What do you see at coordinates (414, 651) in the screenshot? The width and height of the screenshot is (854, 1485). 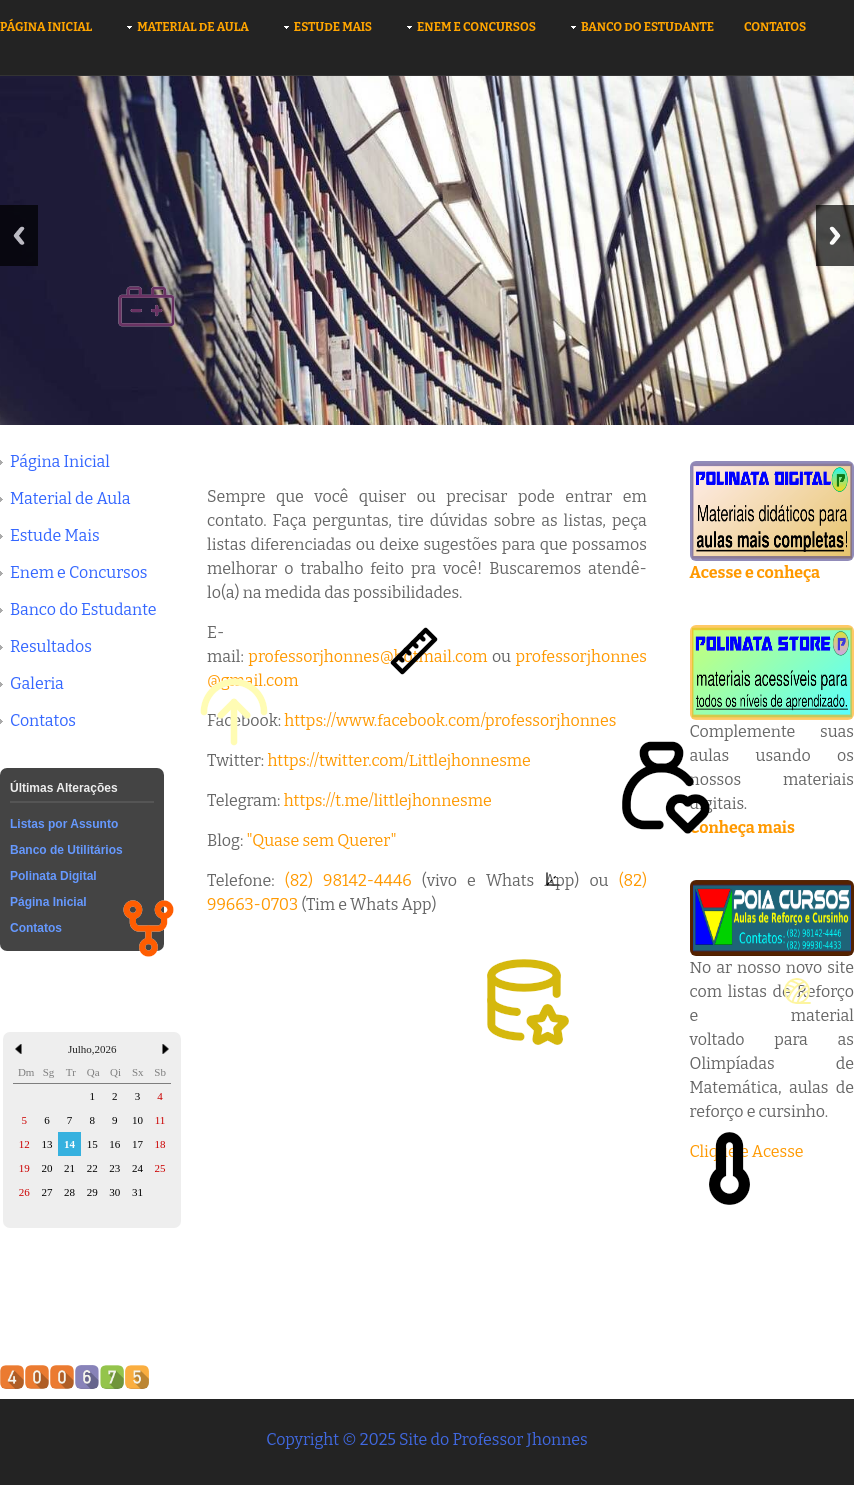 I see `access measurement tools` at bounding box center [414, 651].